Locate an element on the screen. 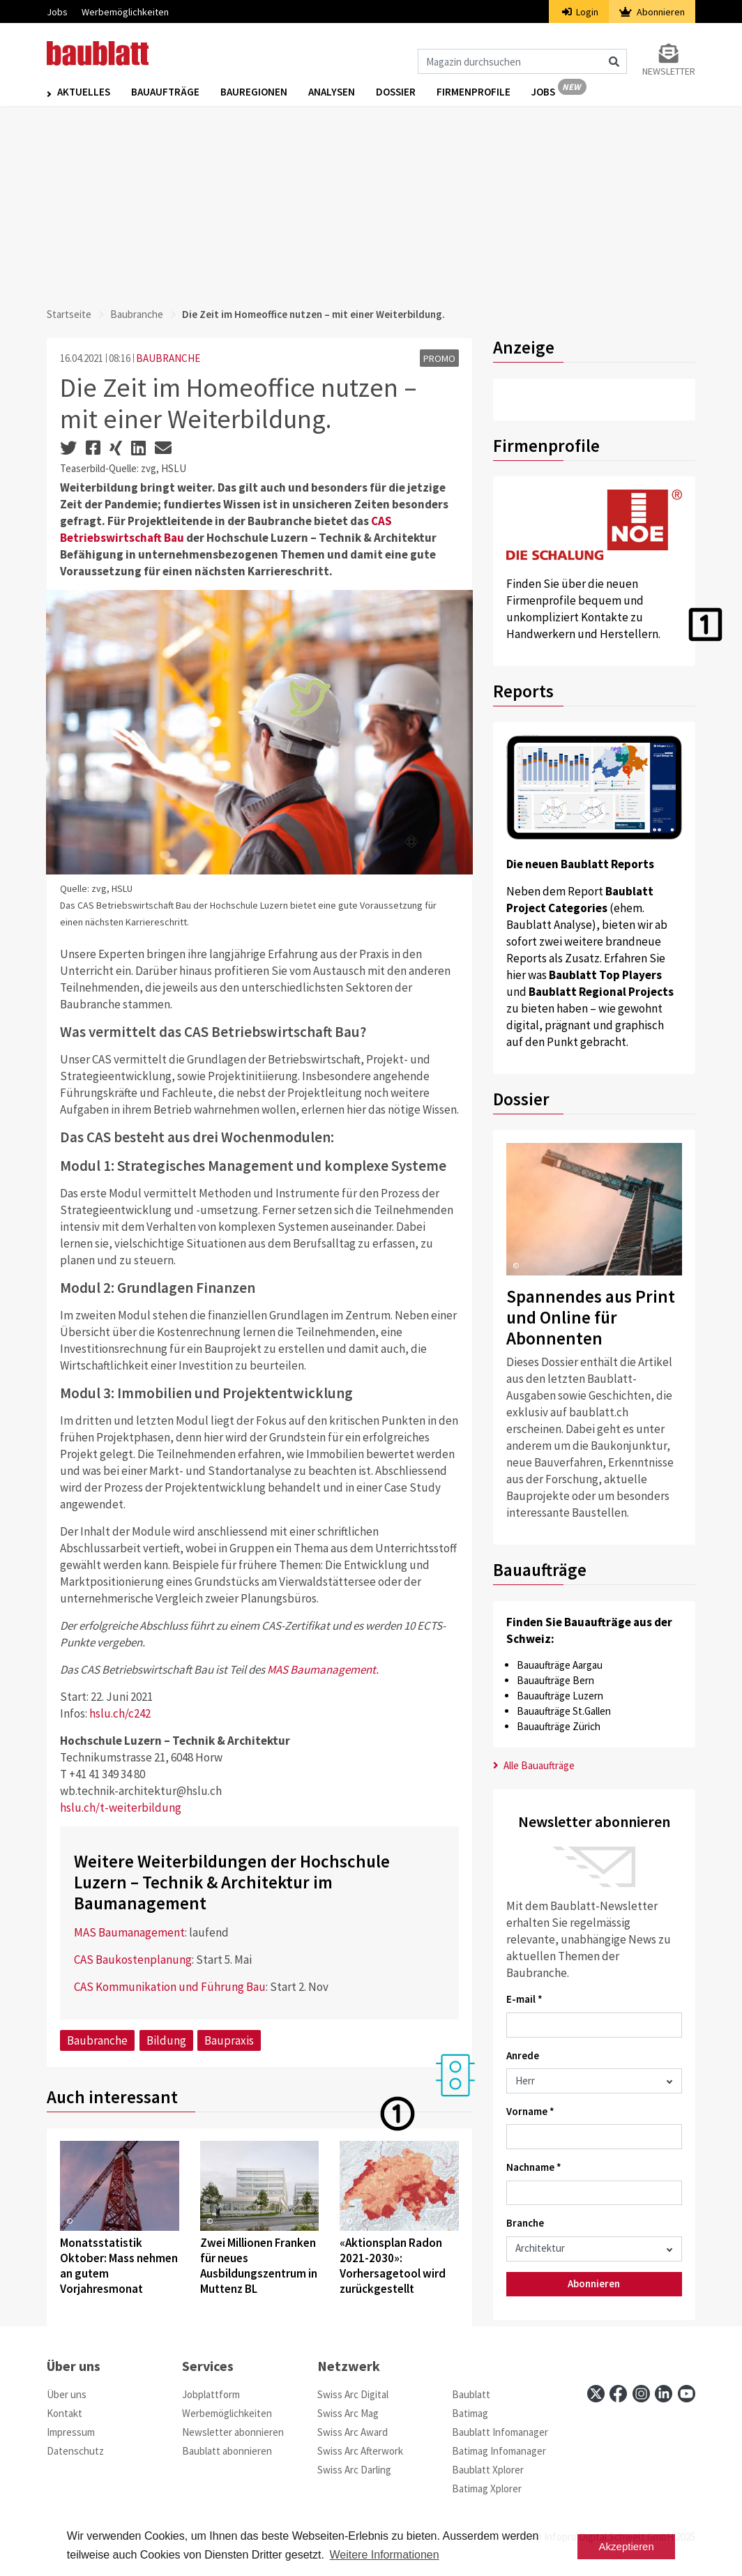 This screenshot has width=742, height=2576. share to twitter is located at coordinates (308, 696).